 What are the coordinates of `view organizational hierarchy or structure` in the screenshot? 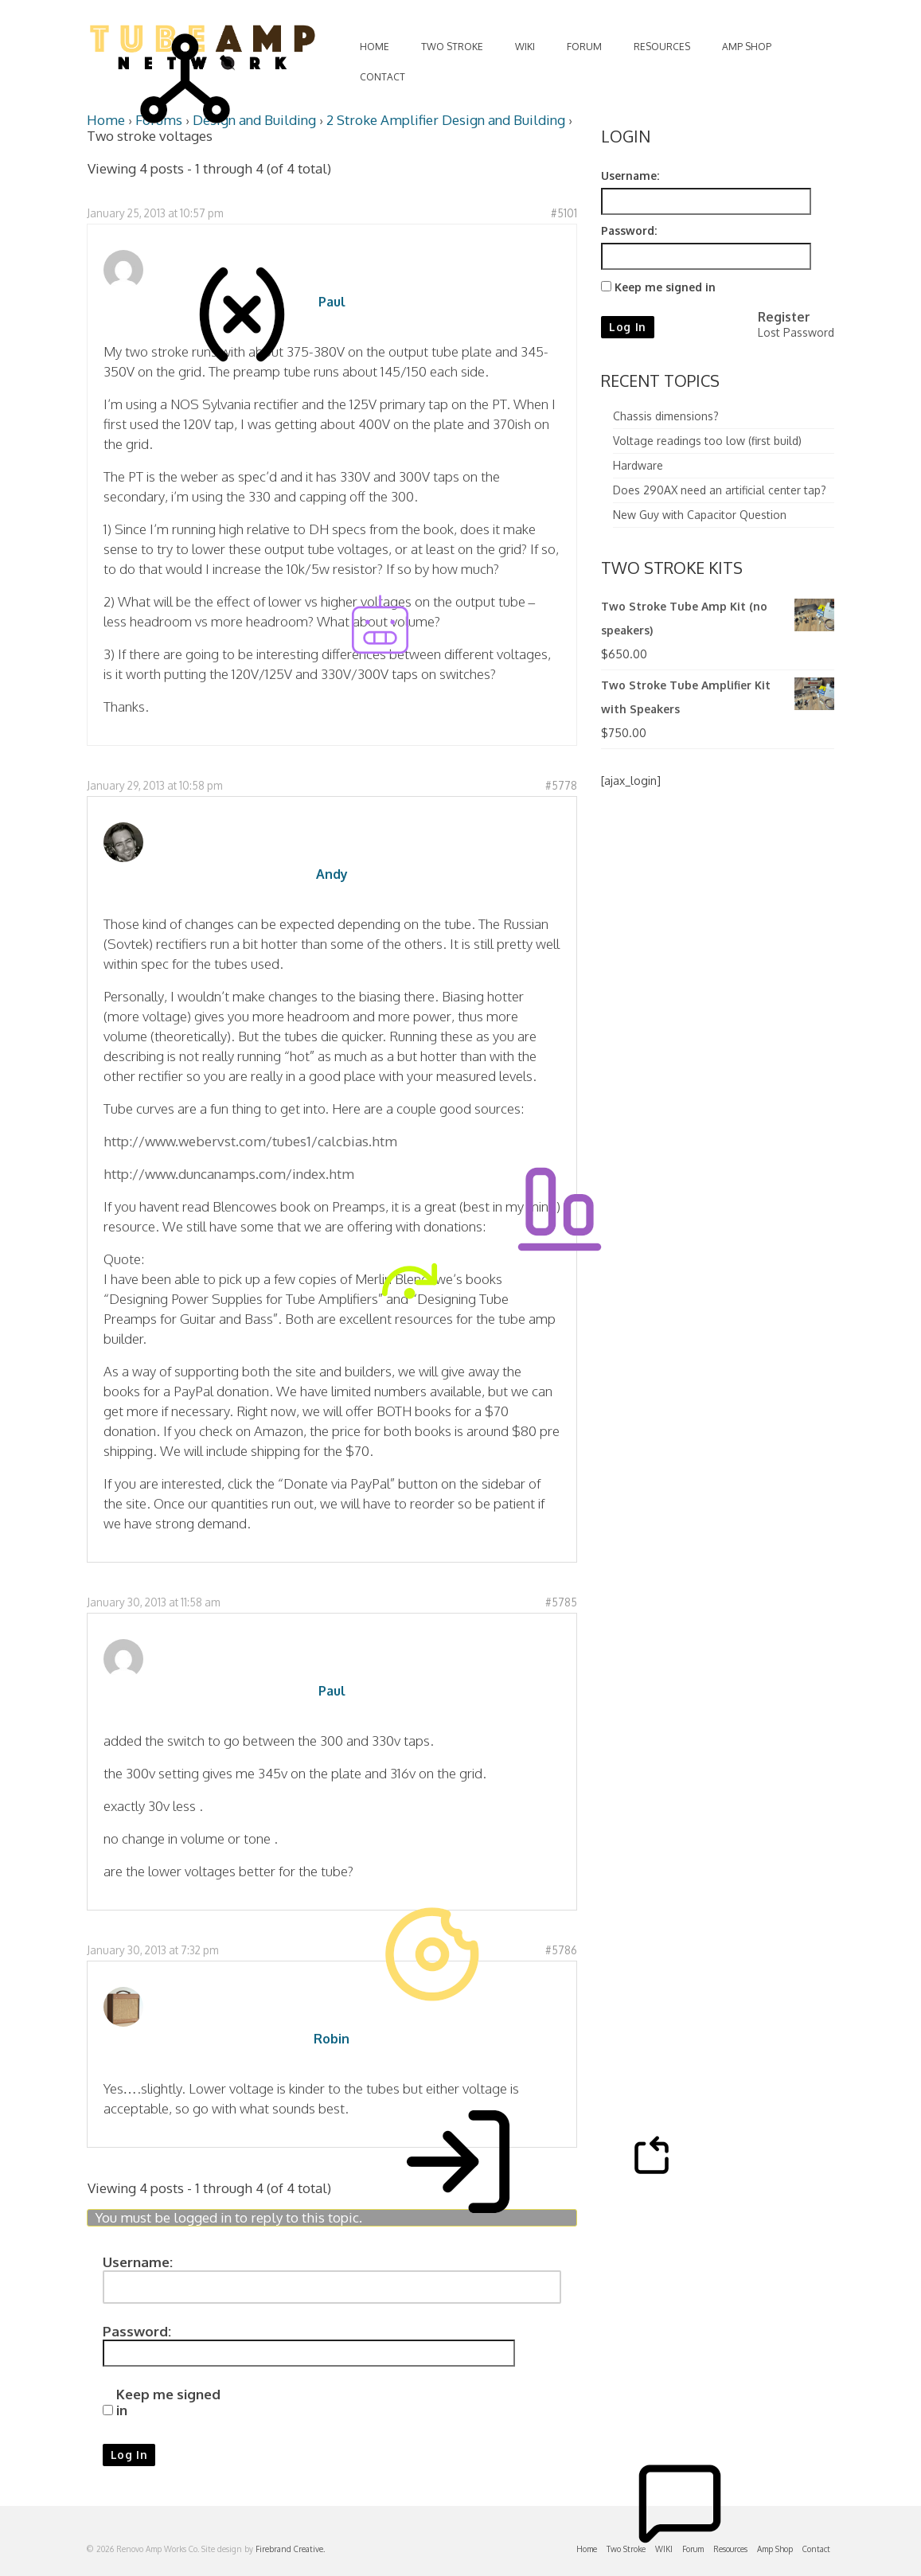 It's located at (185, 78).